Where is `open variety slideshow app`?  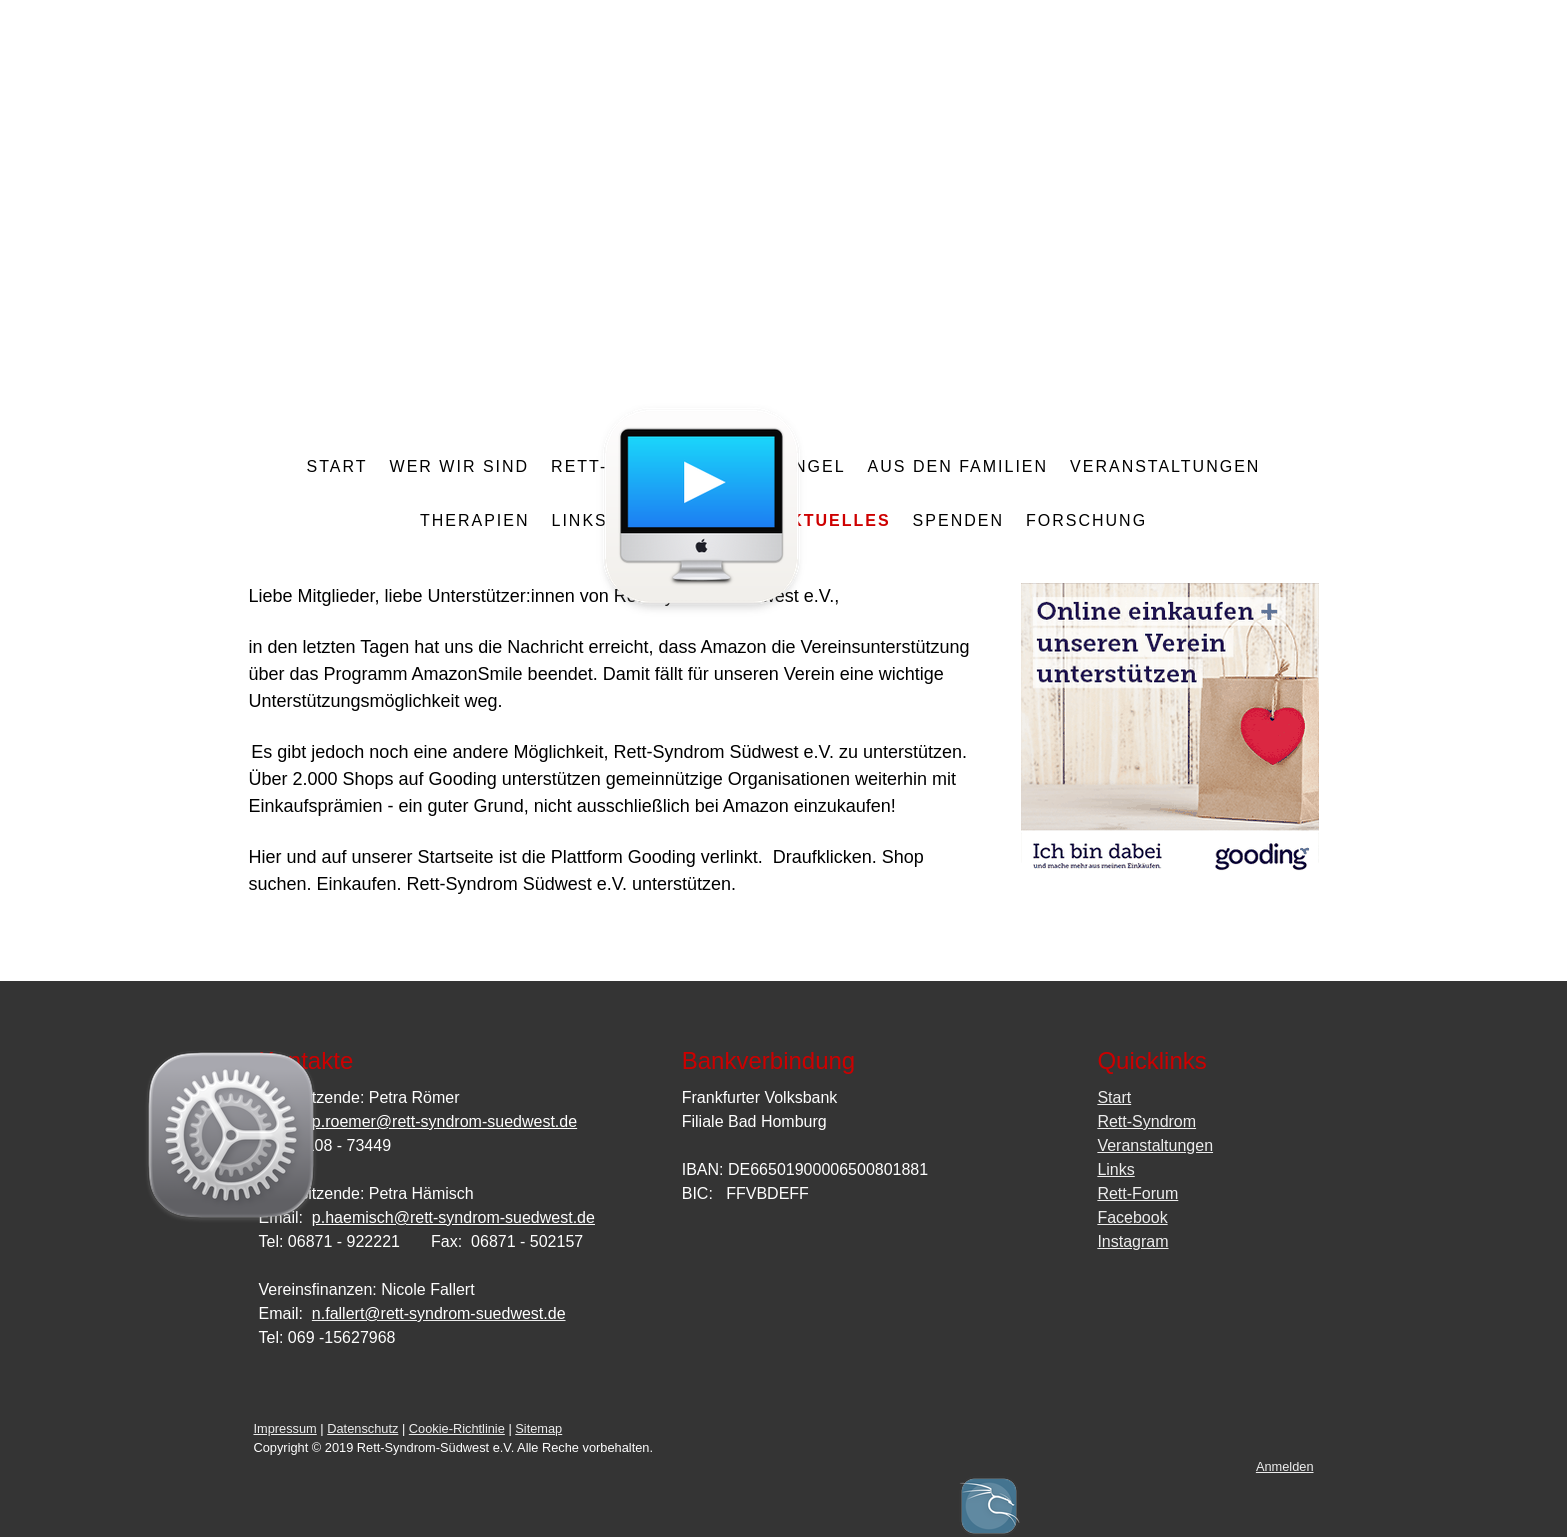 open variety slideshow app is located at coordinates (701, 506).